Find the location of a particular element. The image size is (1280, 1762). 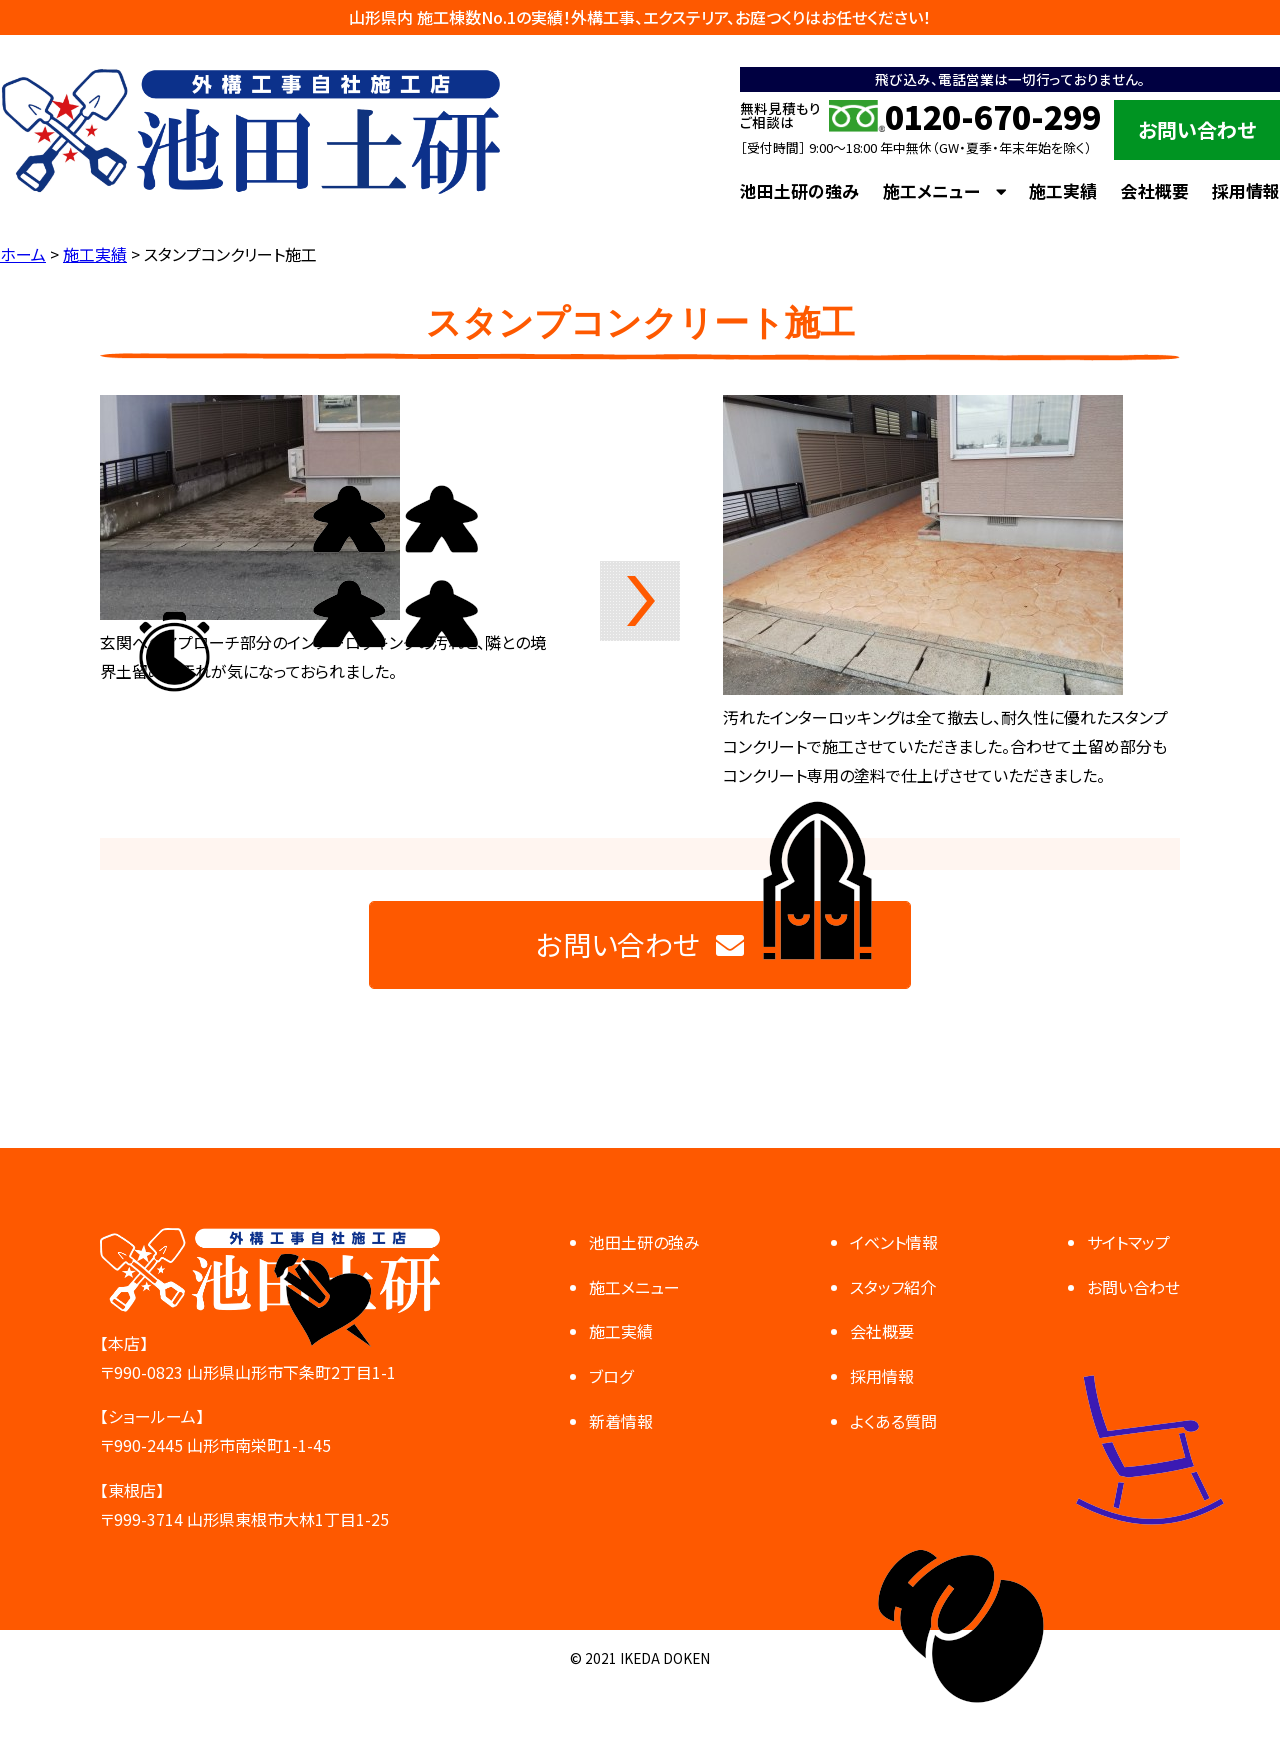

start or stop a timer is located at coordinates (174, 651).